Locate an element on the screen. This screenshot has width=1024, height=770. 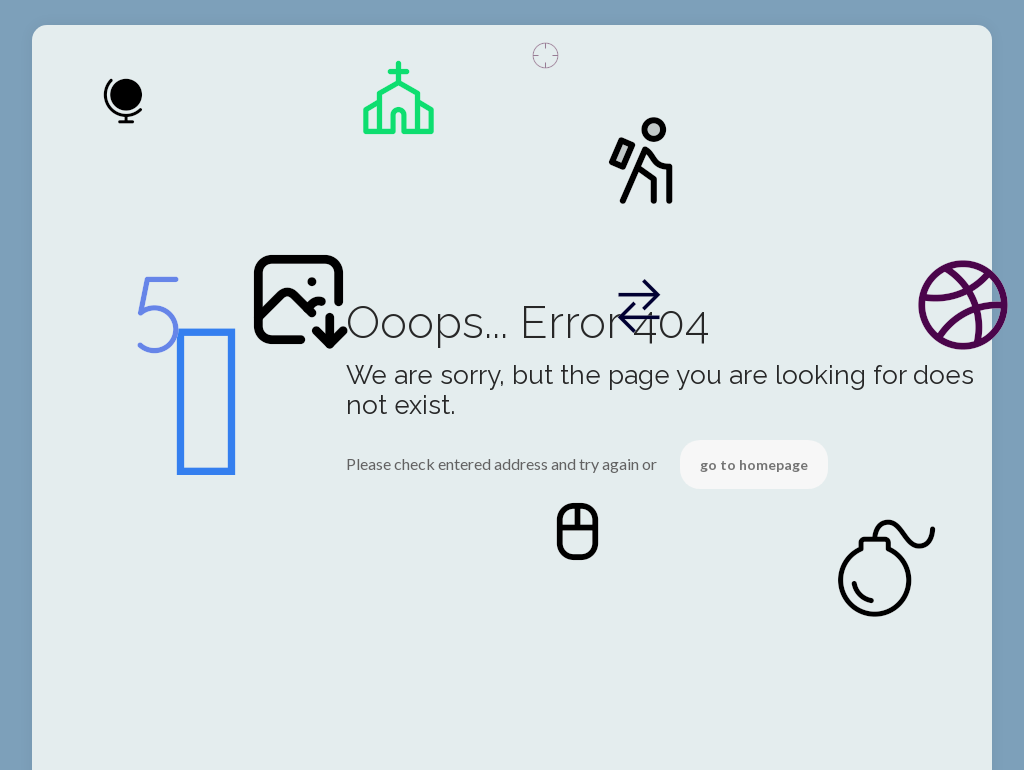
access global or international settings is located at coordinates (124, 99).